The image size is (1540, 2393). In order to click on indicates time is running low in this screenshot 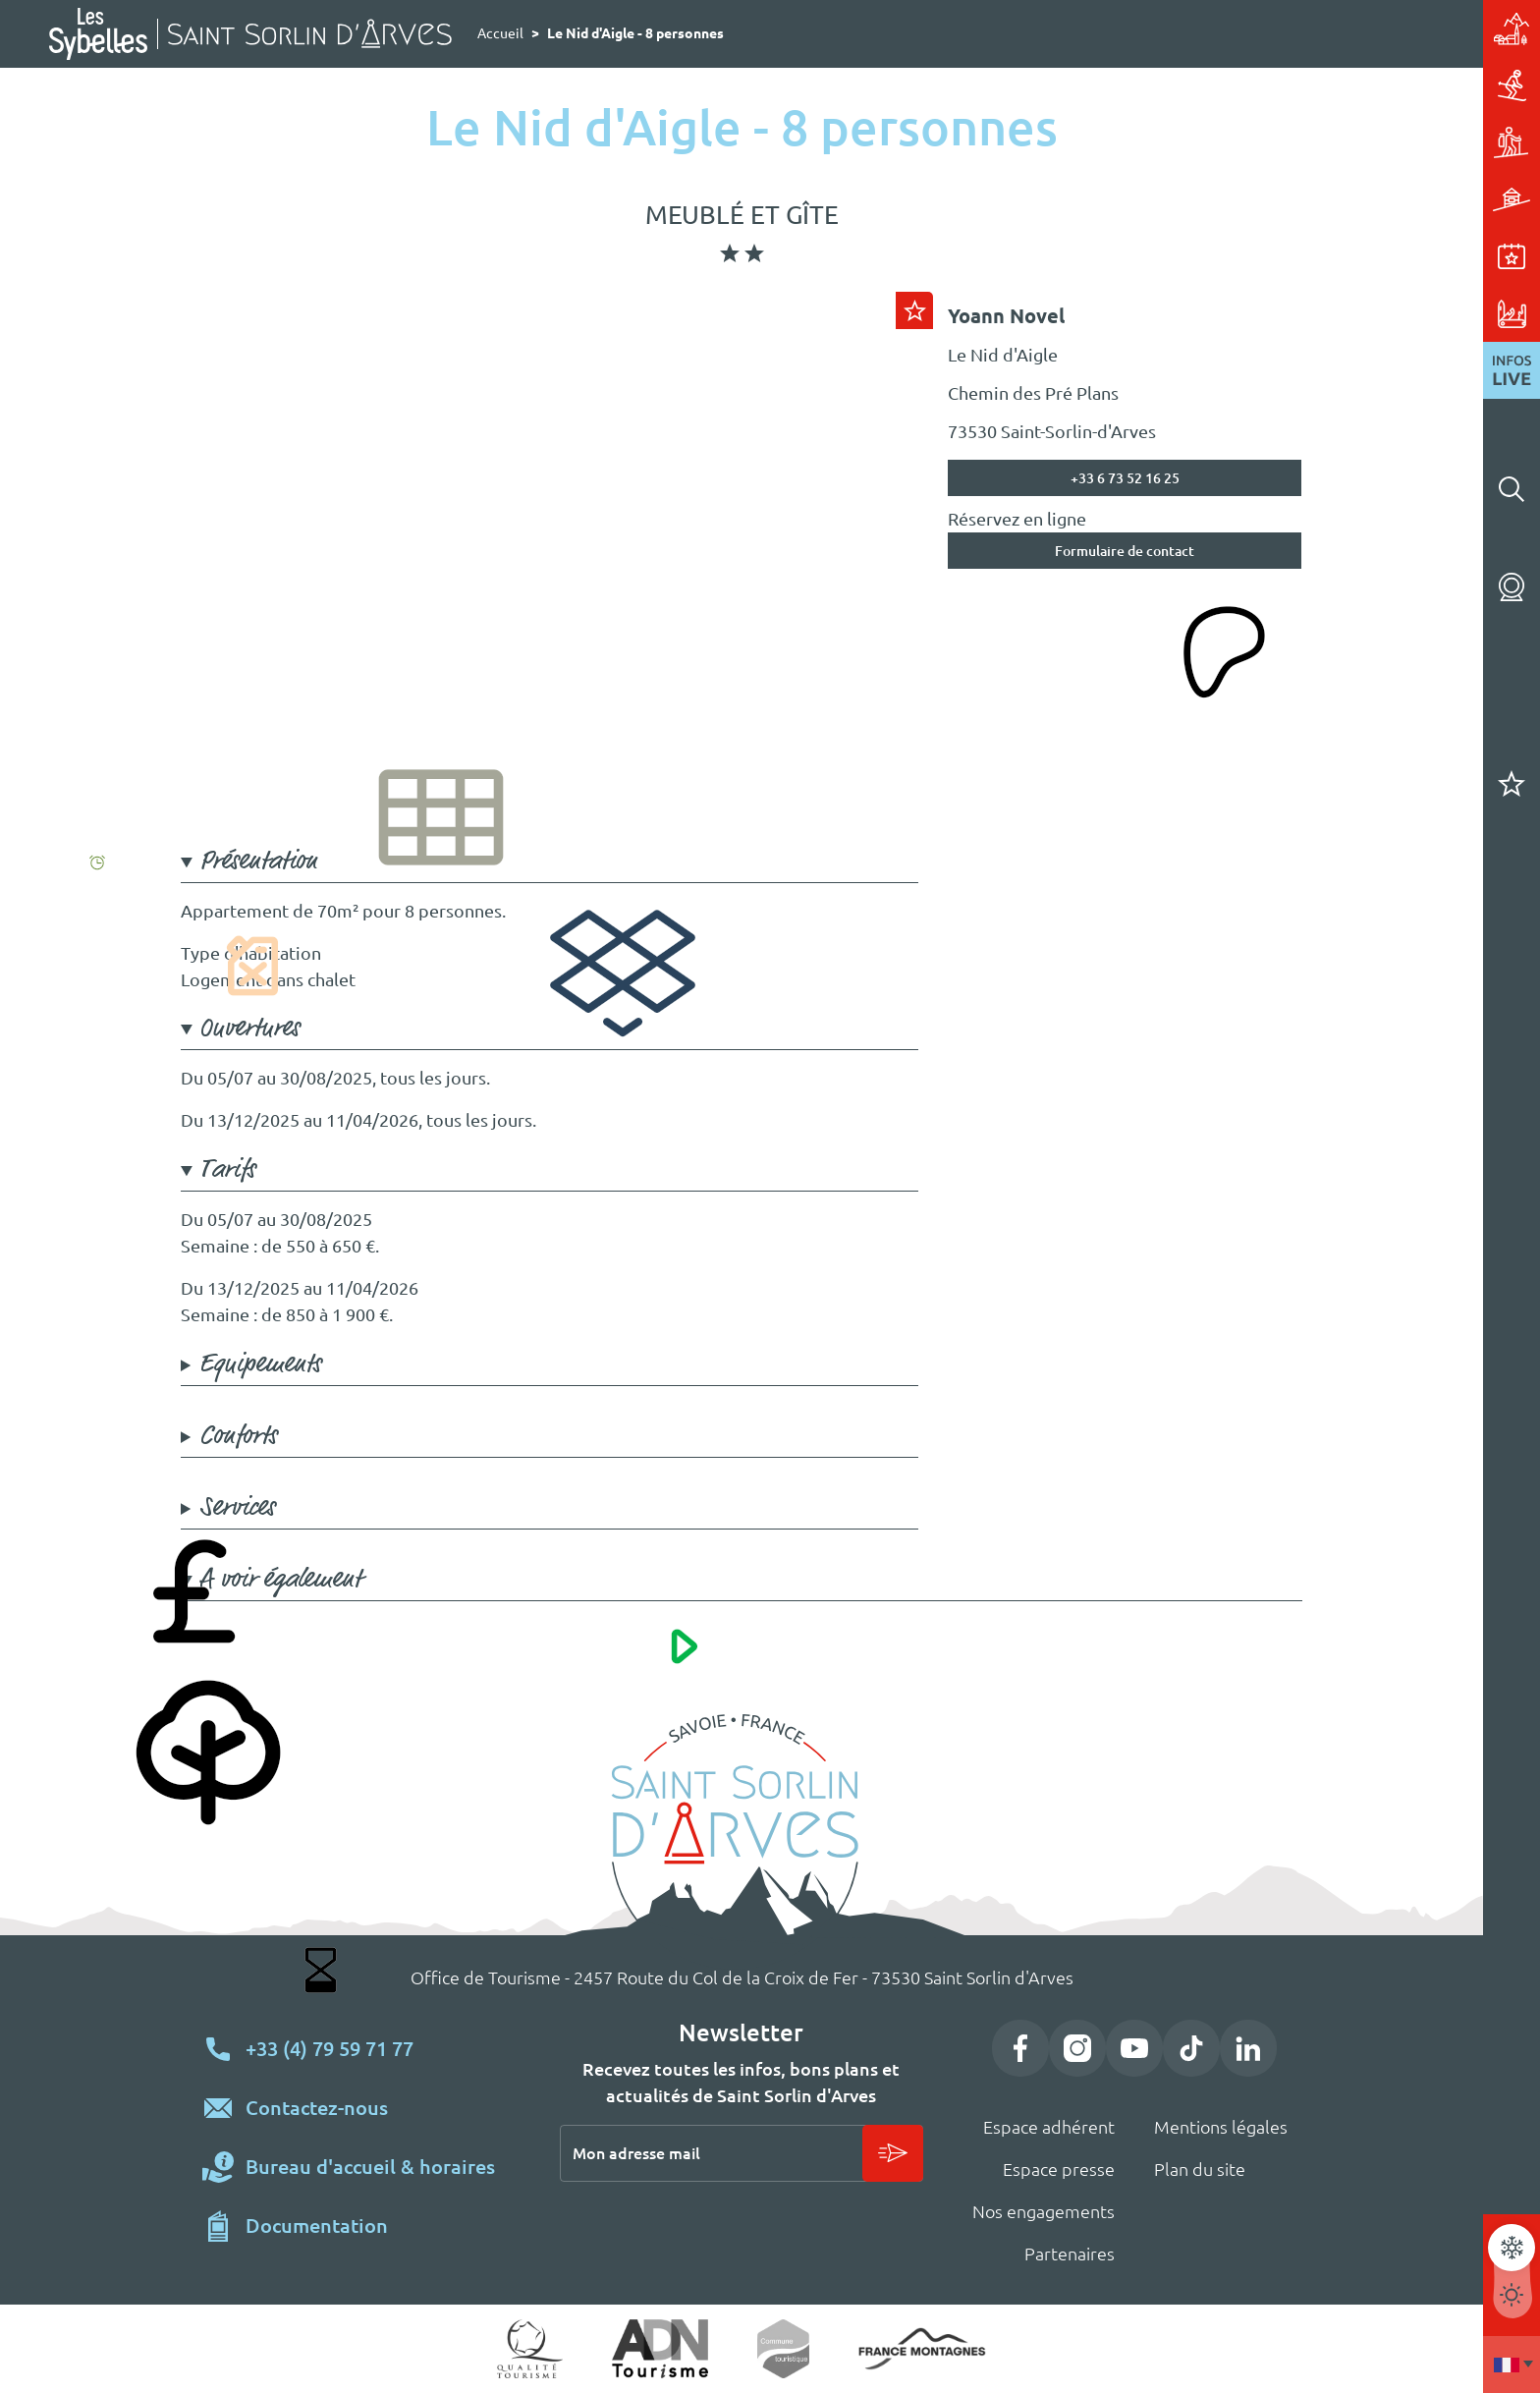, I will do `click(320, 1970)`.